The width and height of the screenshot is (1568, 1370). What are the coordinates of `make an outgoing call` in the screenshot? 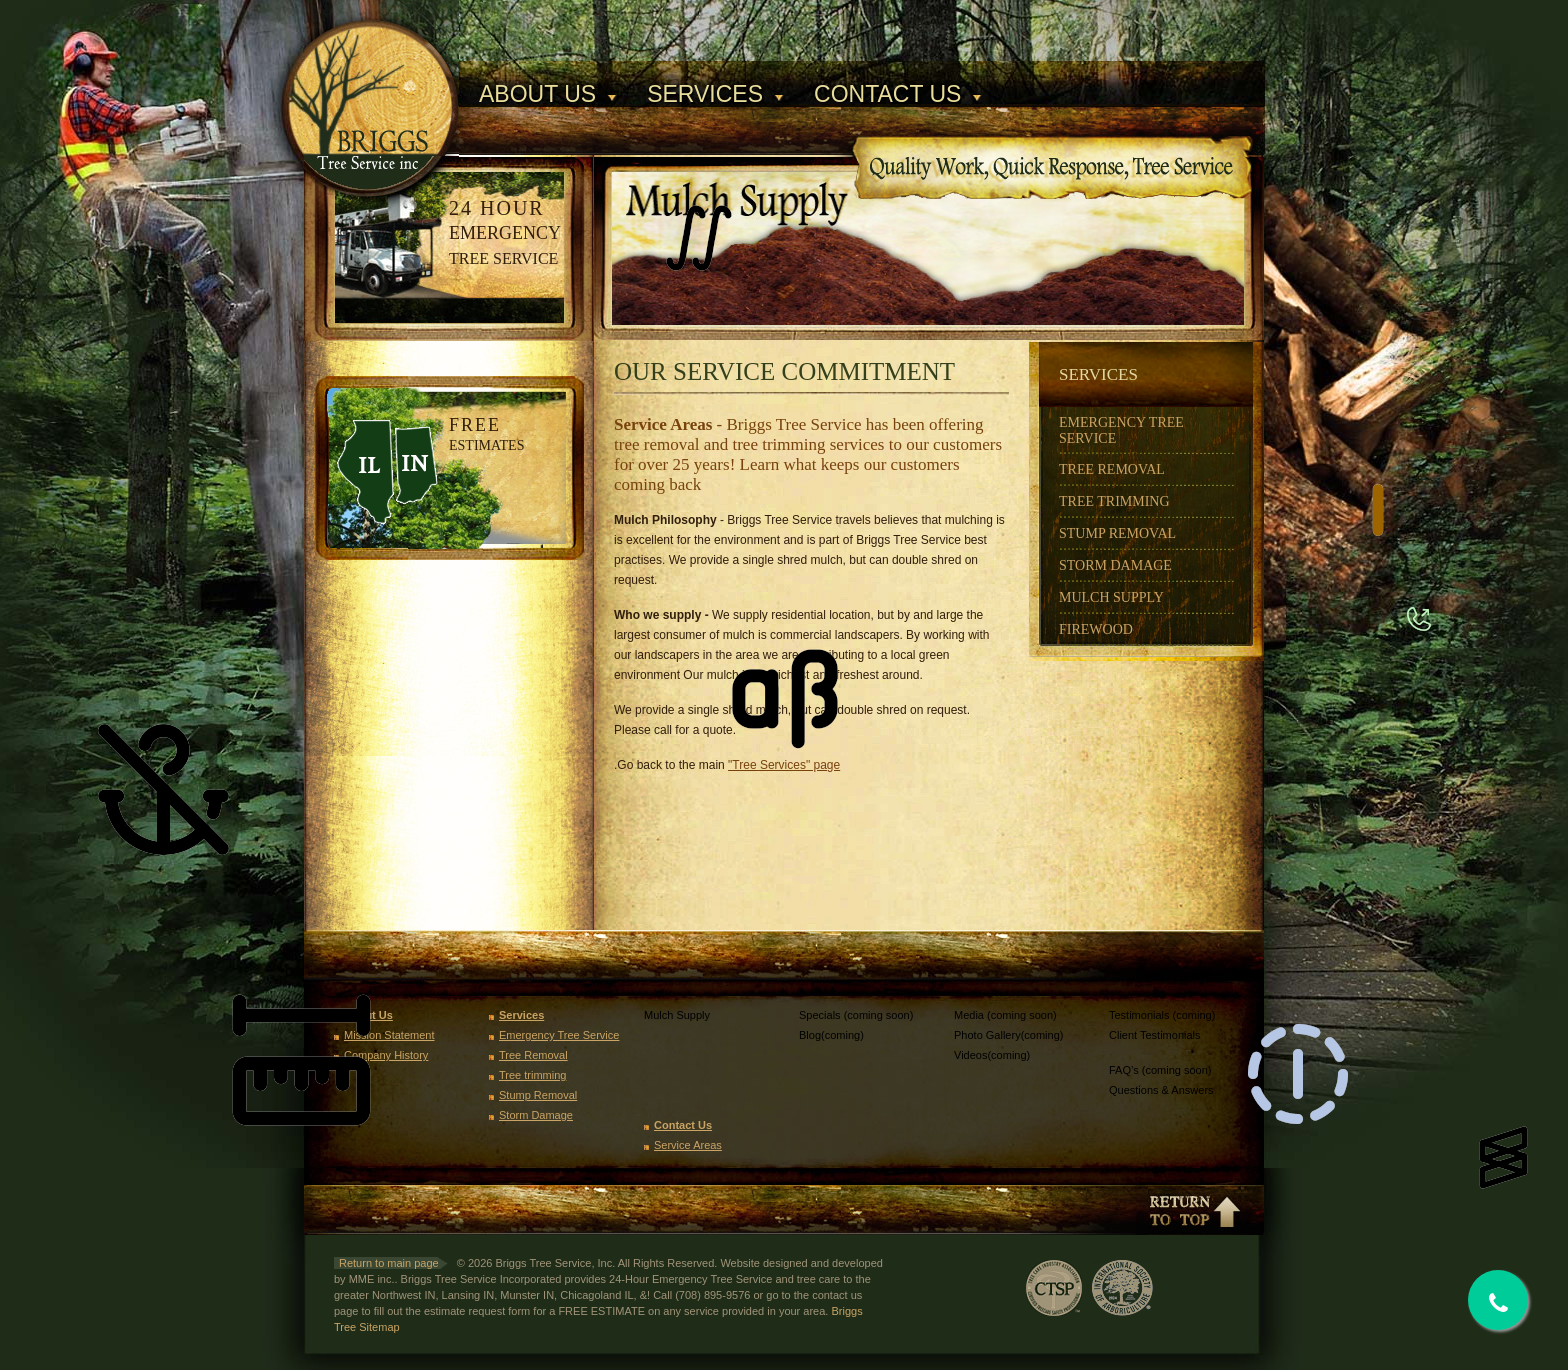 It's located at (1419, 618).